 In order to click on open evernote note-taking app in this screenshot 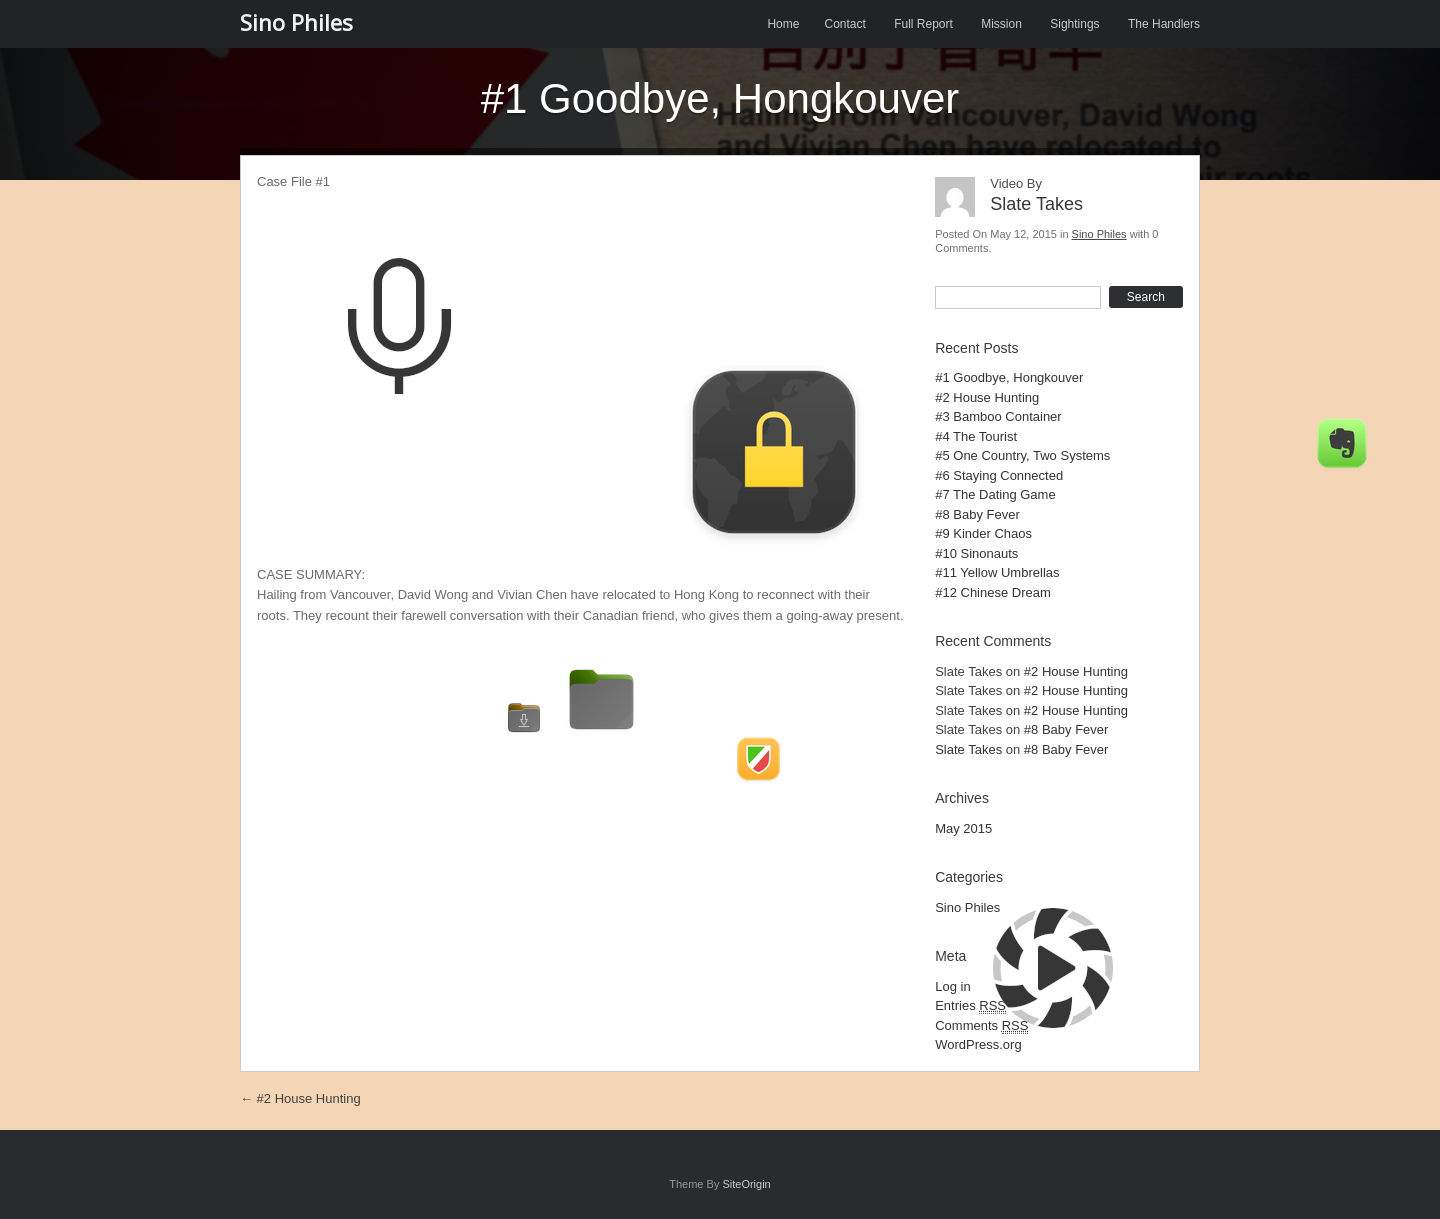, I will do `click(1342, 443)`.